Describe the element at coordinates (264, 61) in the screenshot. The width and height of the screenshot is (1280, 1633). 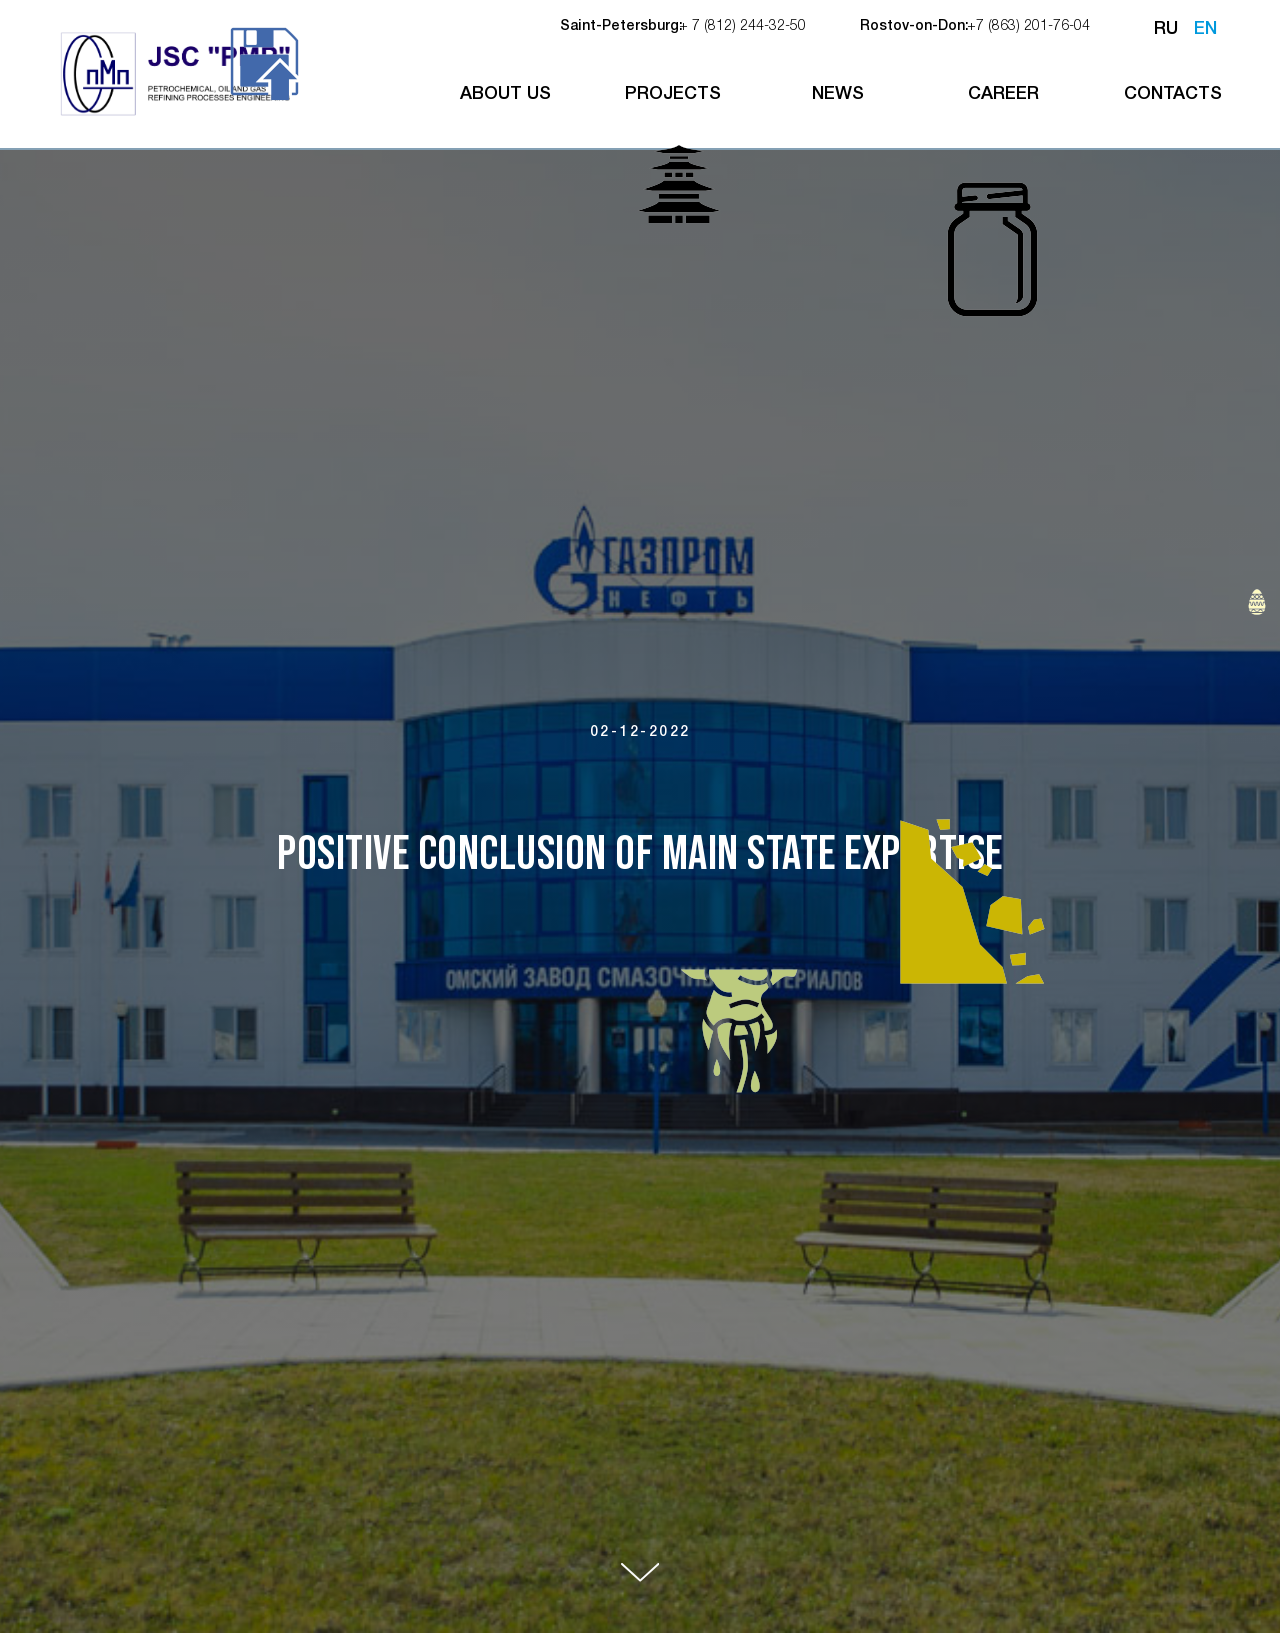
I see `save your current progress` at that location.